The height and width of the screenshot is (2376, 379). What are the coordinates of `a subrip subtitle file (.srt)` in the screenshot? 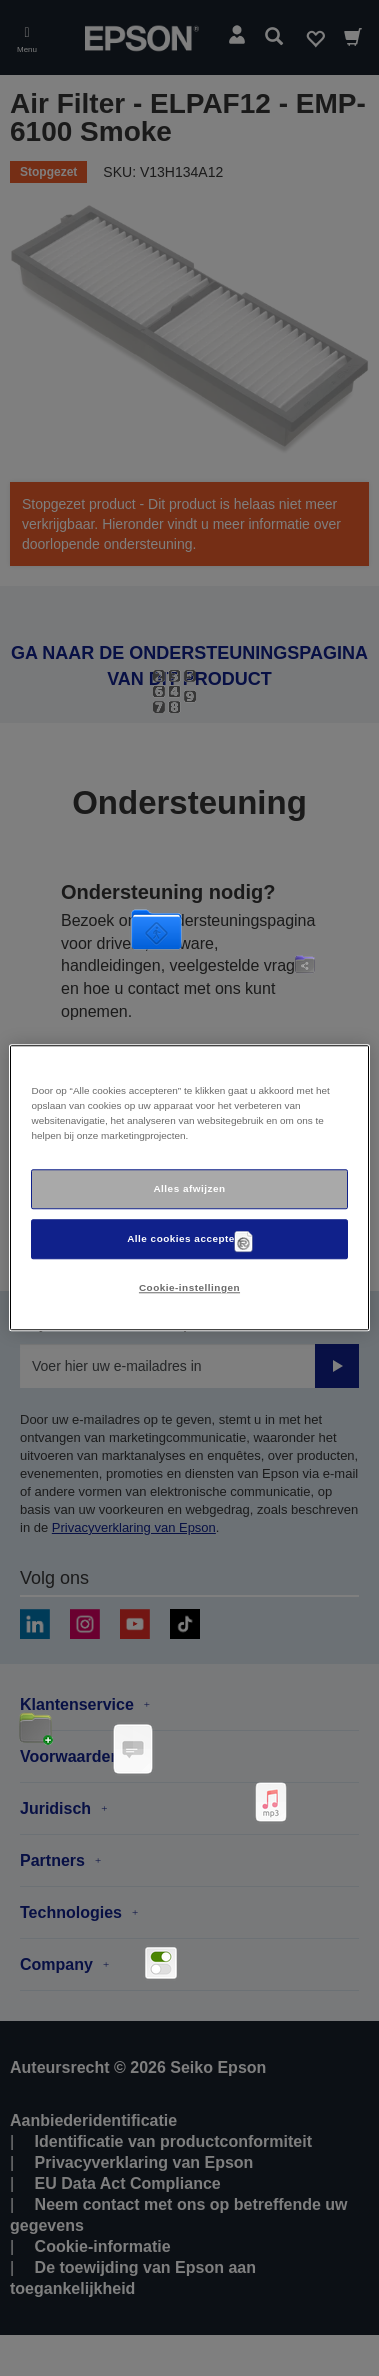 It's located at (133, 1749).